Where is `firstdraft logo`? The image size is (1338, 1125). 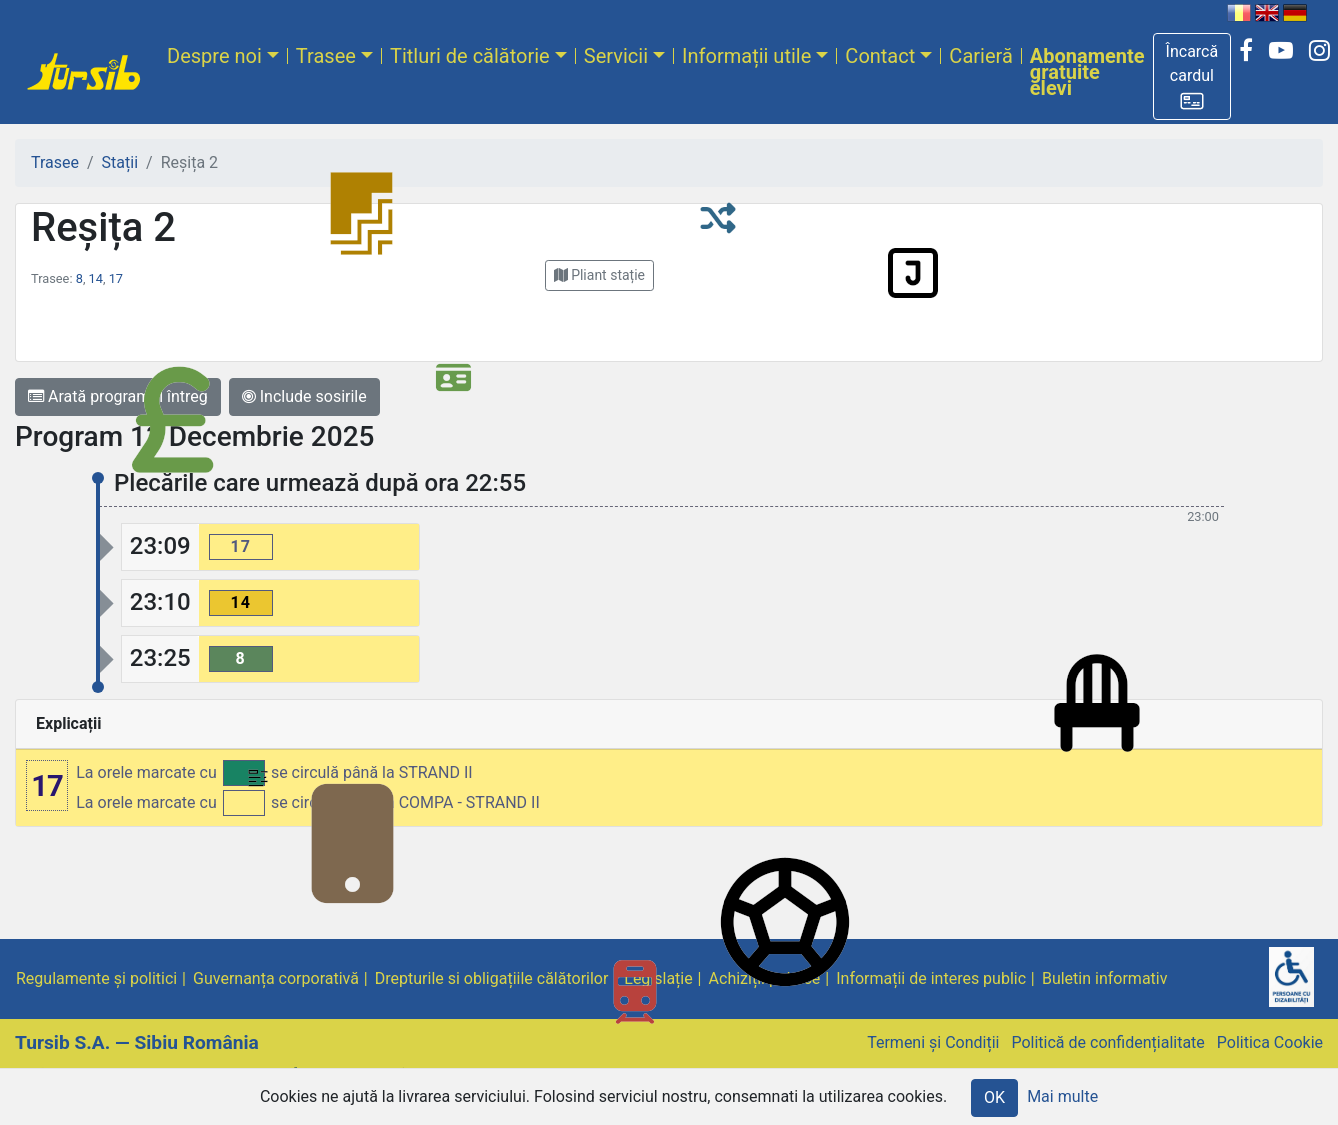
firstdraft logo is located at coordinates (361, 213).